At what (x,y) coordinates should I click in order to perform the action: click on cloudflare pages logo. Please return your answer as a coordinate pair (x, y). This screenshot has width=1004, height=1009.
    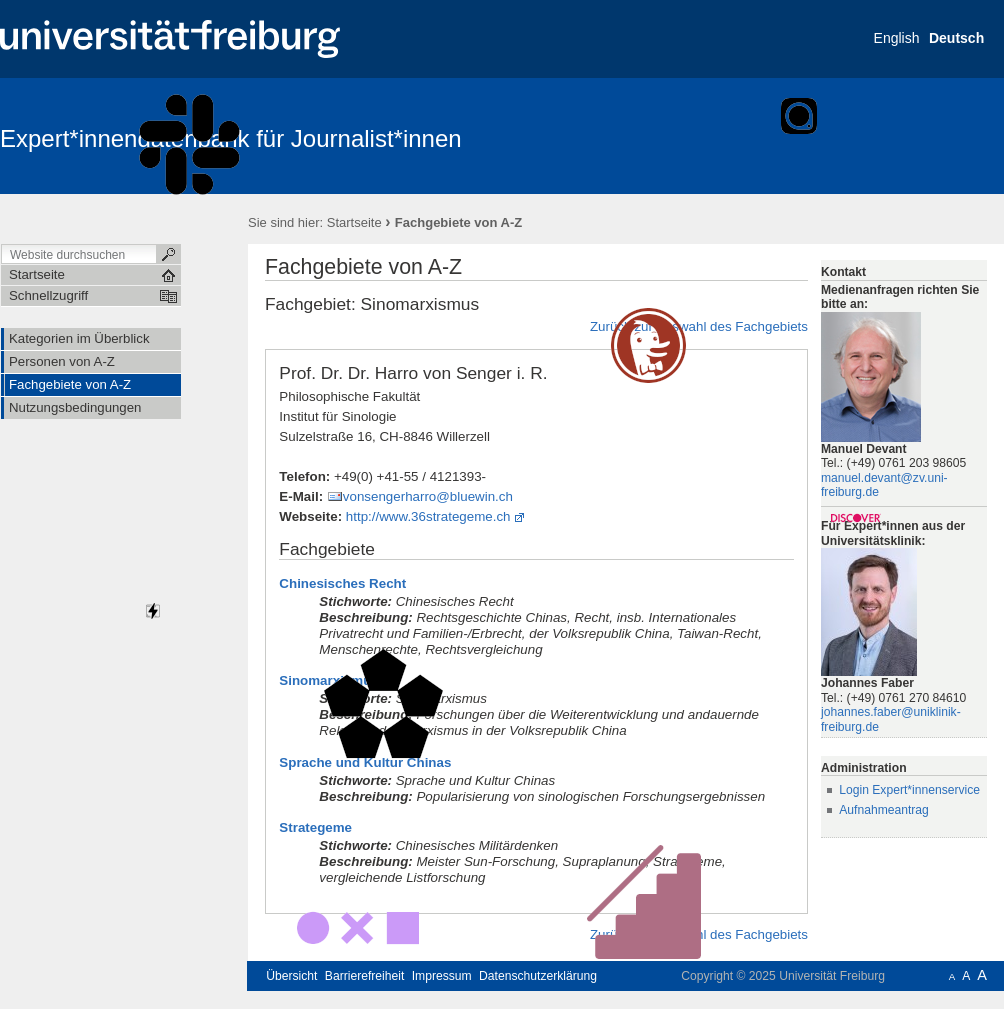
    Looking at the image, I should click on (153, 611).